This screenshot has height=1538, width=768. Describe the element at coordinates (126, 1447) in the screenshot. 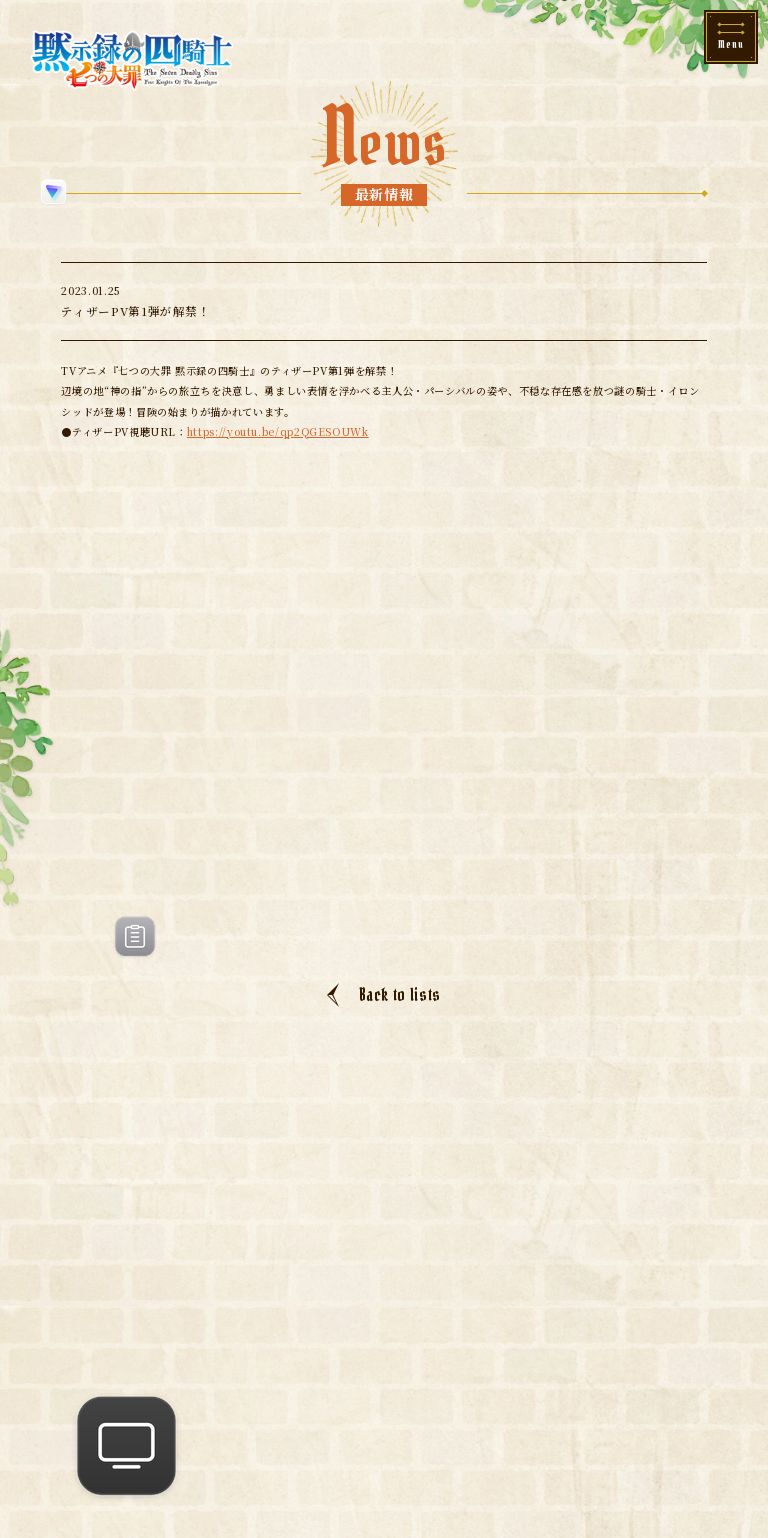

I see `open display preferences` at that location.